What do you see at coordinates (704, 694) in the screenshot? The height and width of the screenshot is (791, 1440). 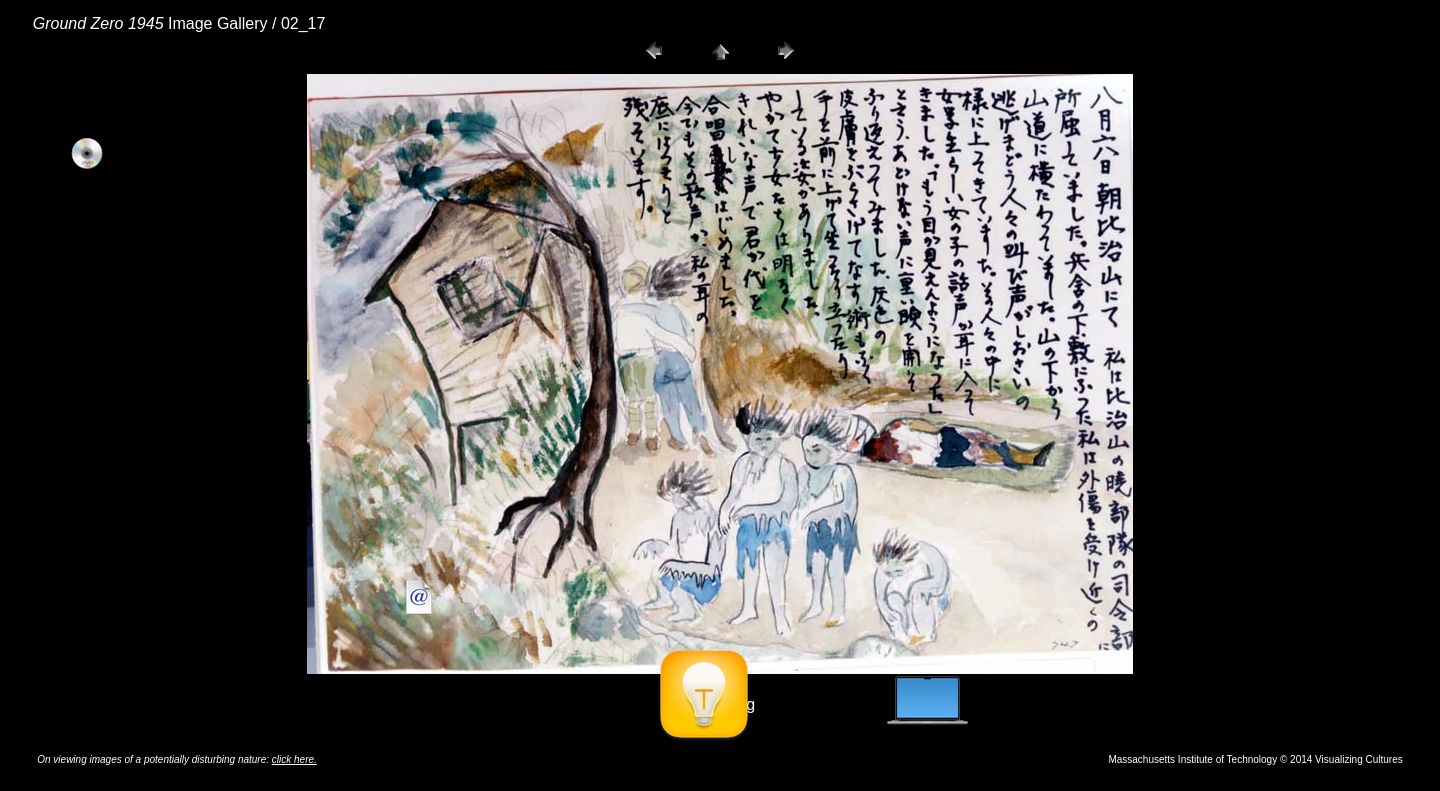 I see `open the tips app for helpful hints and tutorials` at bounding box center [704, 694].